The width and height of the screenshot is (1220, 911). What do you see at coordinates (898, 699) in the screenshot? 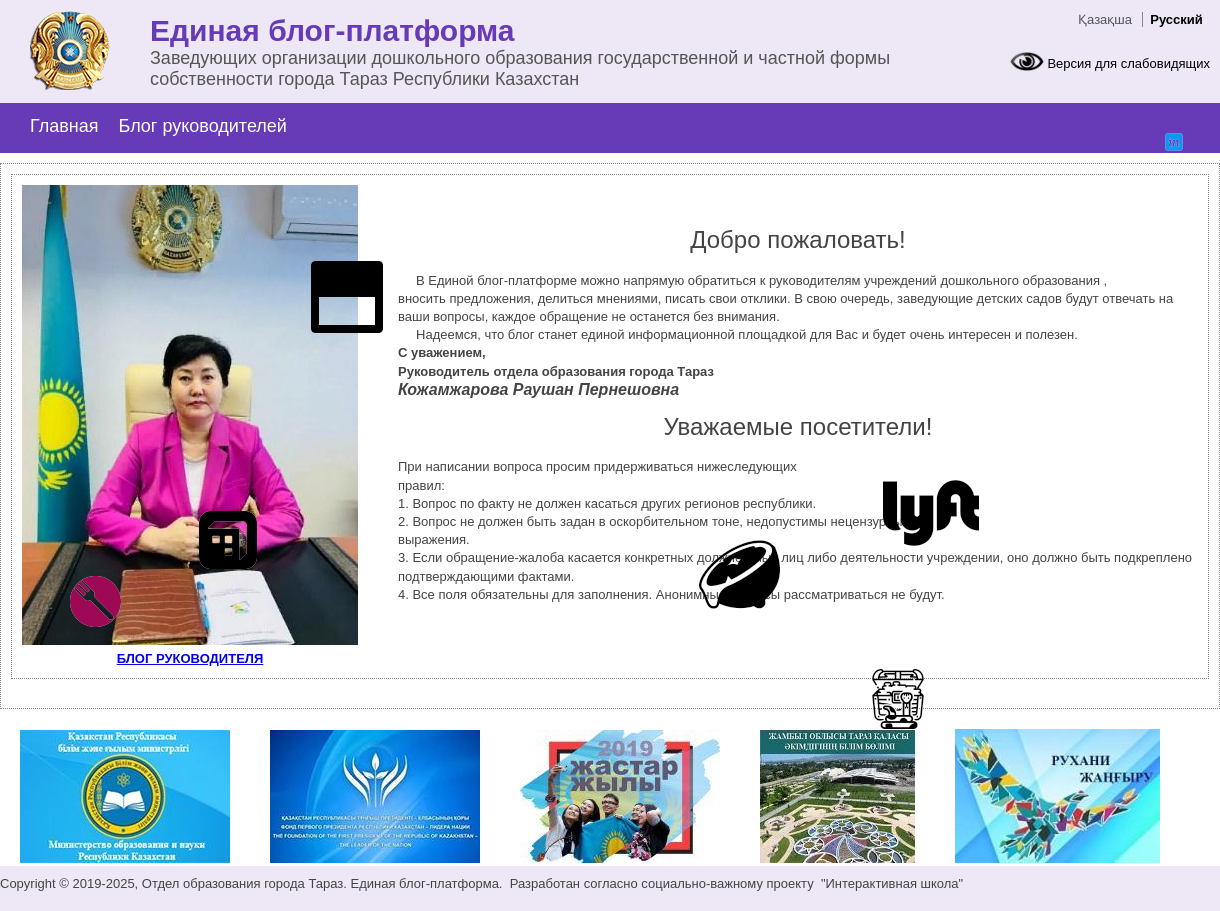
I see `rich python library logo` at bounding box center [898, 699].